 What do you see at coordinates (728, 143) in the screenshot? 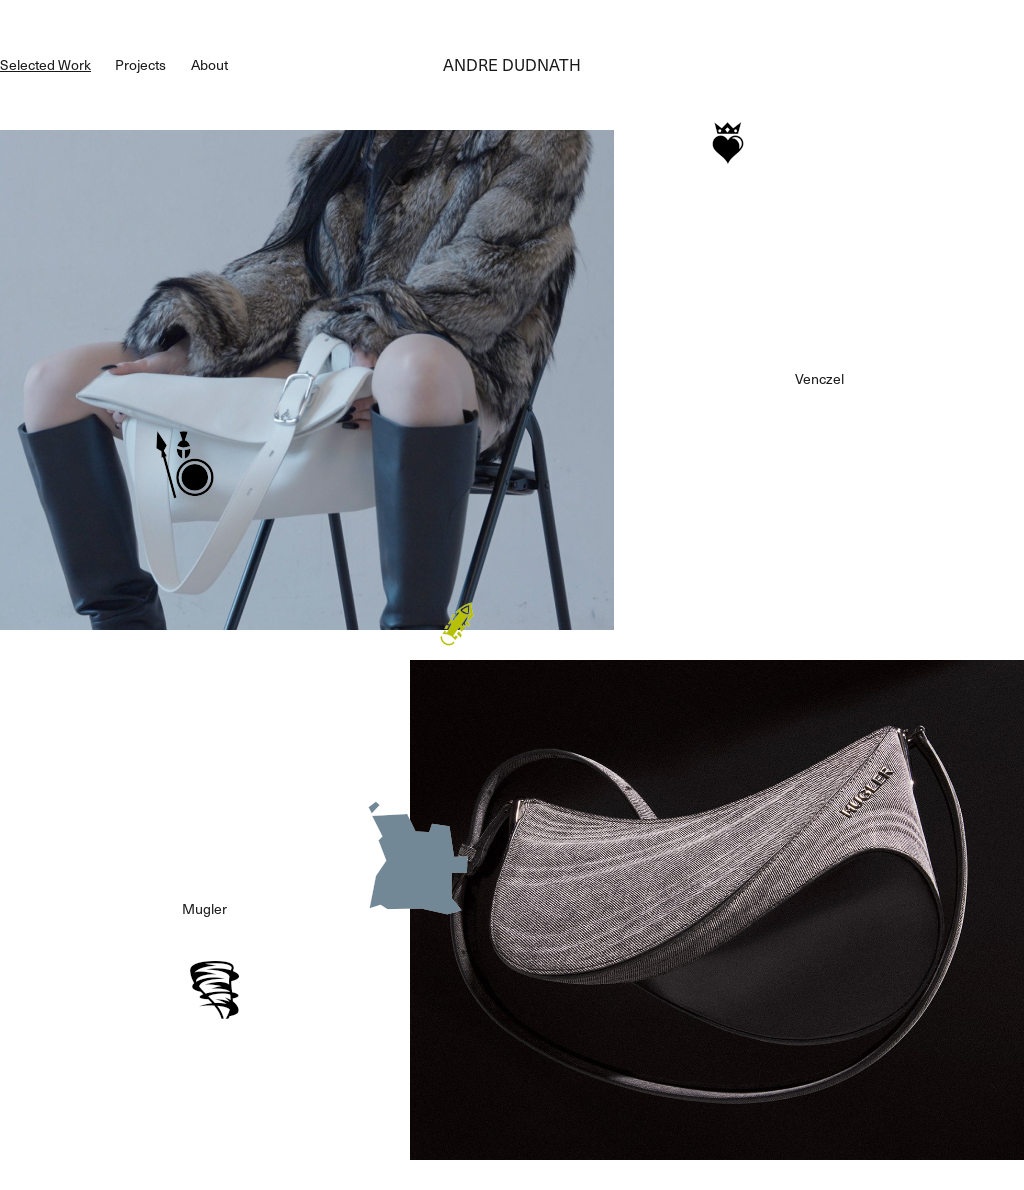
I see `mark as favorite or premium content` at bounding box center [728, 143].